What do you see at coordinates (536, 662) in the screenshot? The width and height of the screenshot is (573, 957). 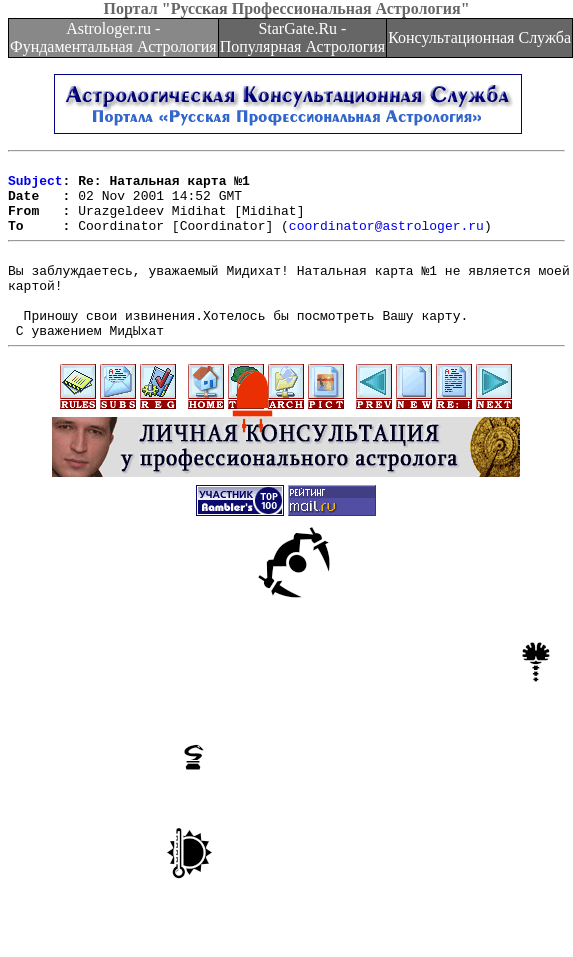 I see `access neuroscience or brain-related content` at bounding box center [536, 662].